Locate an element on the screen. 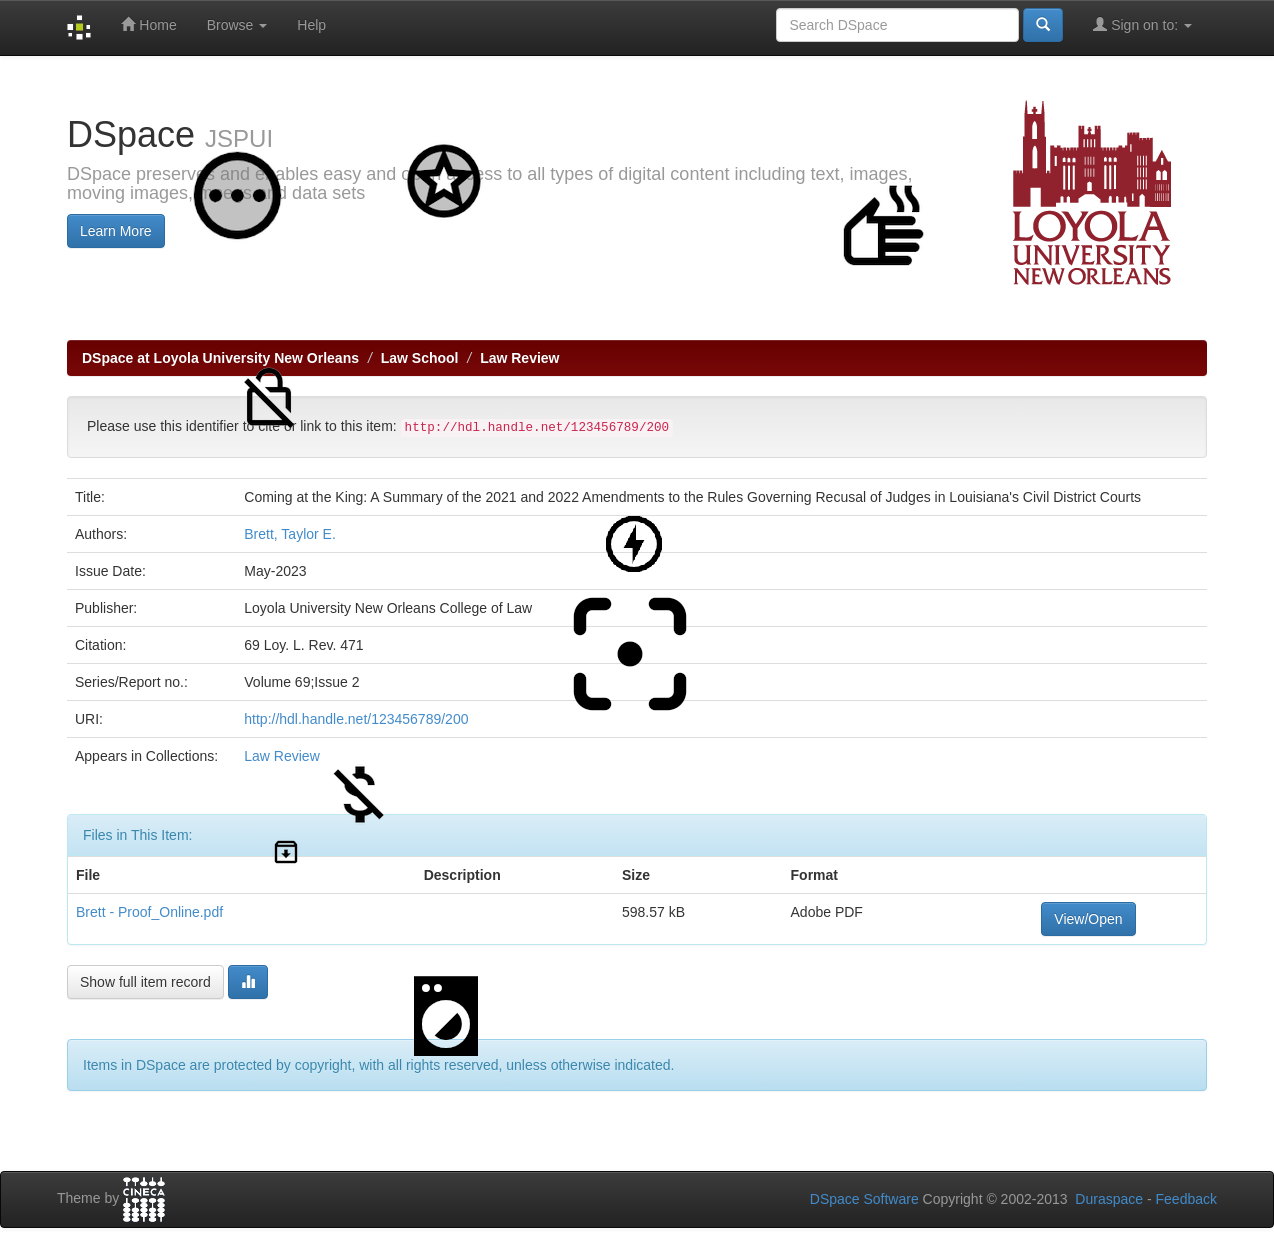  indicates no cost or free item is located at coordinates (358, 794).